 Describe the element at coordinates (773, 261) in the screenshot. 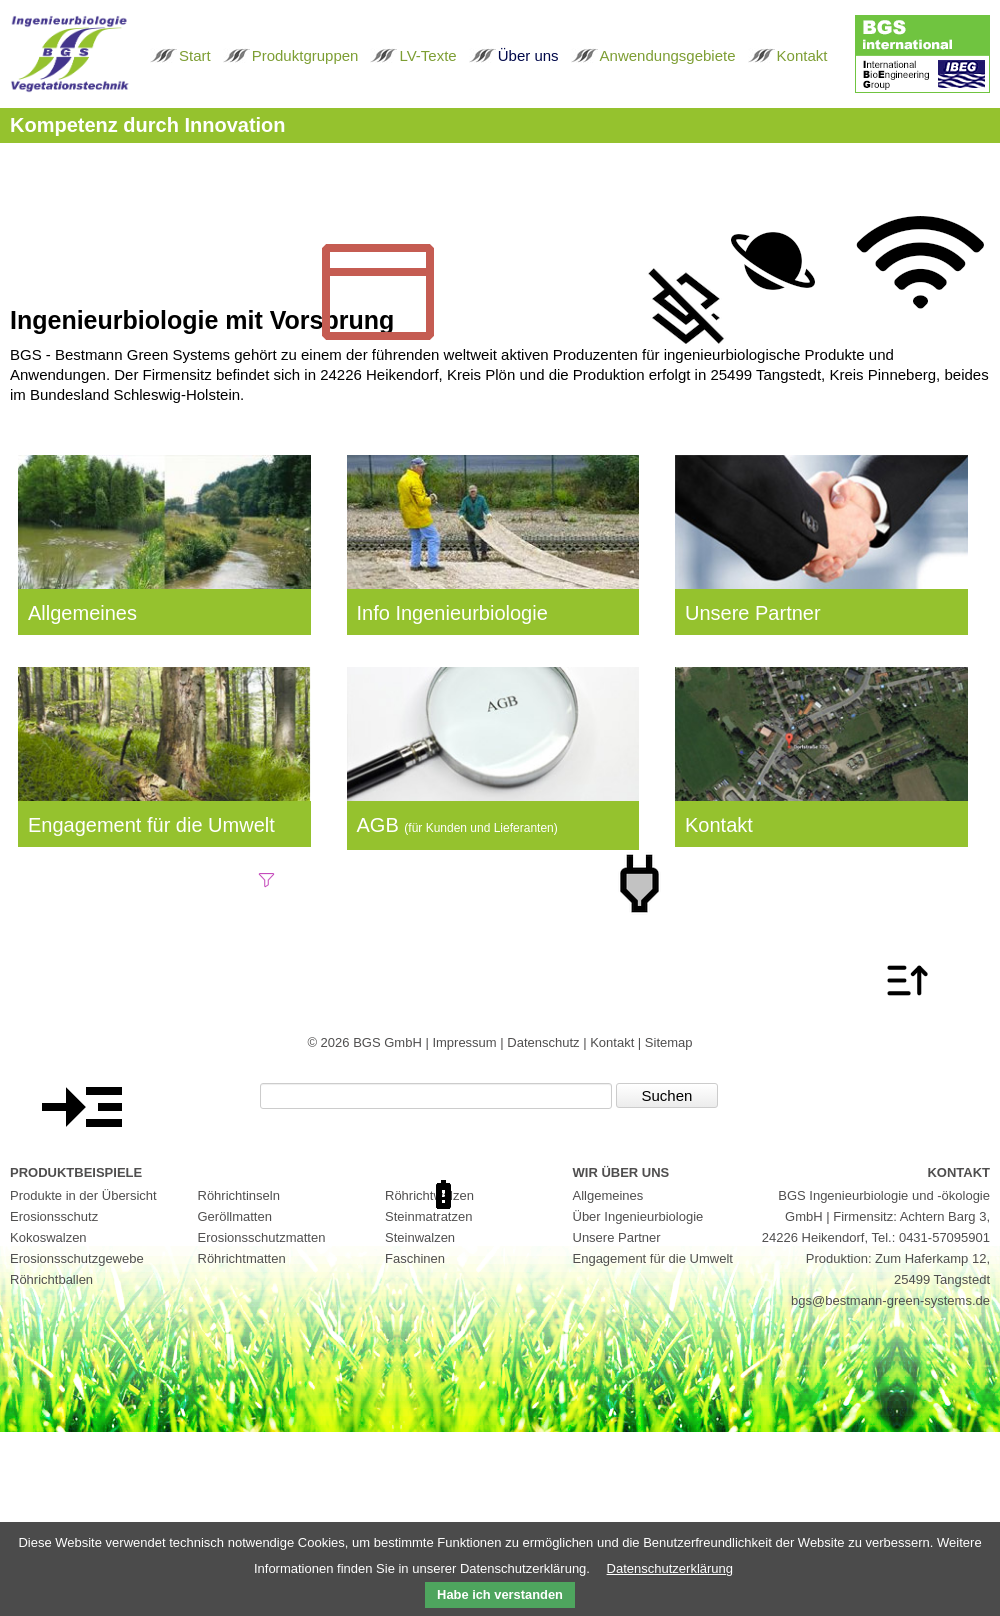

I see `explore global or worldwide content` at that location.